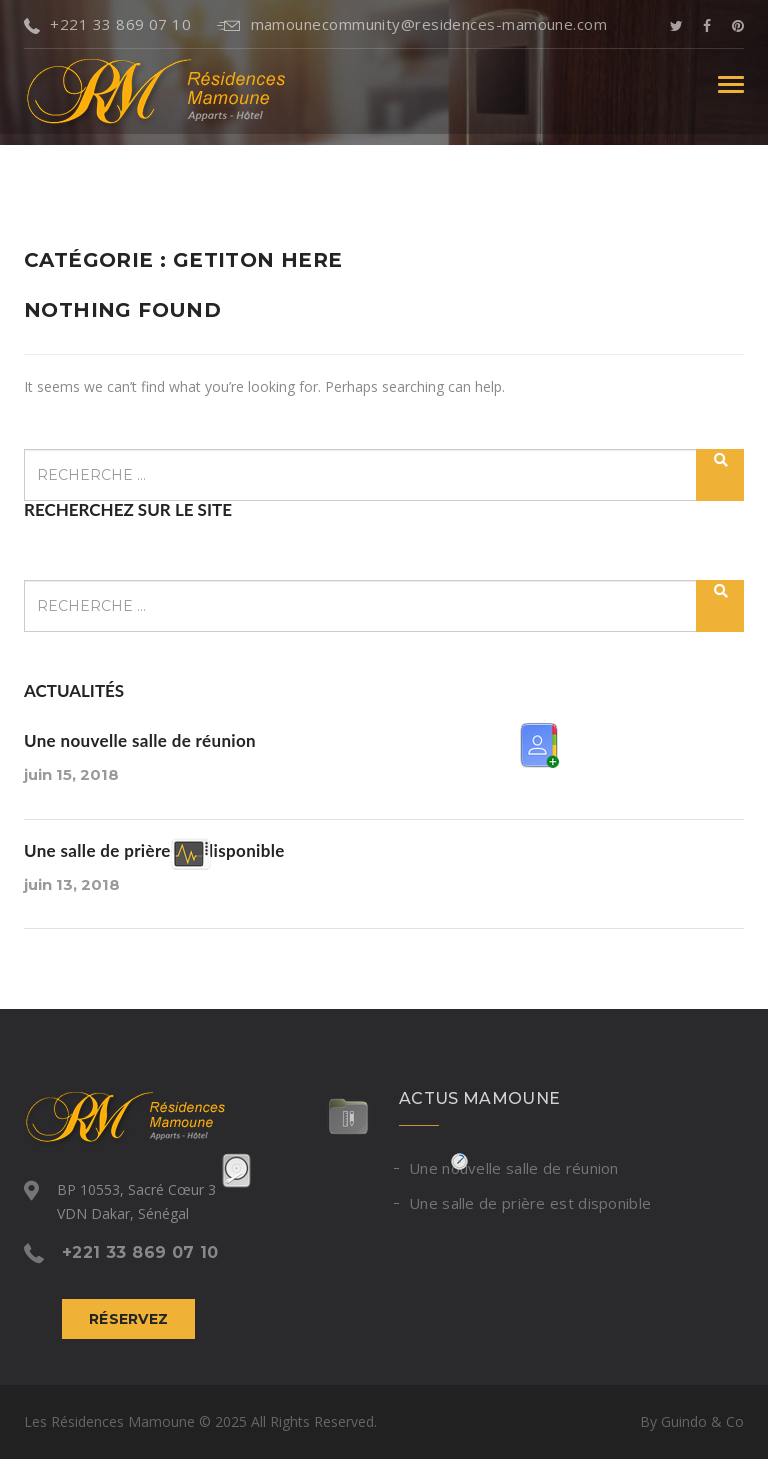  What do you see at coordinates (348, 1116) in the screenshot?
I see `access your templates folder` at bounding box center [348, 1116].